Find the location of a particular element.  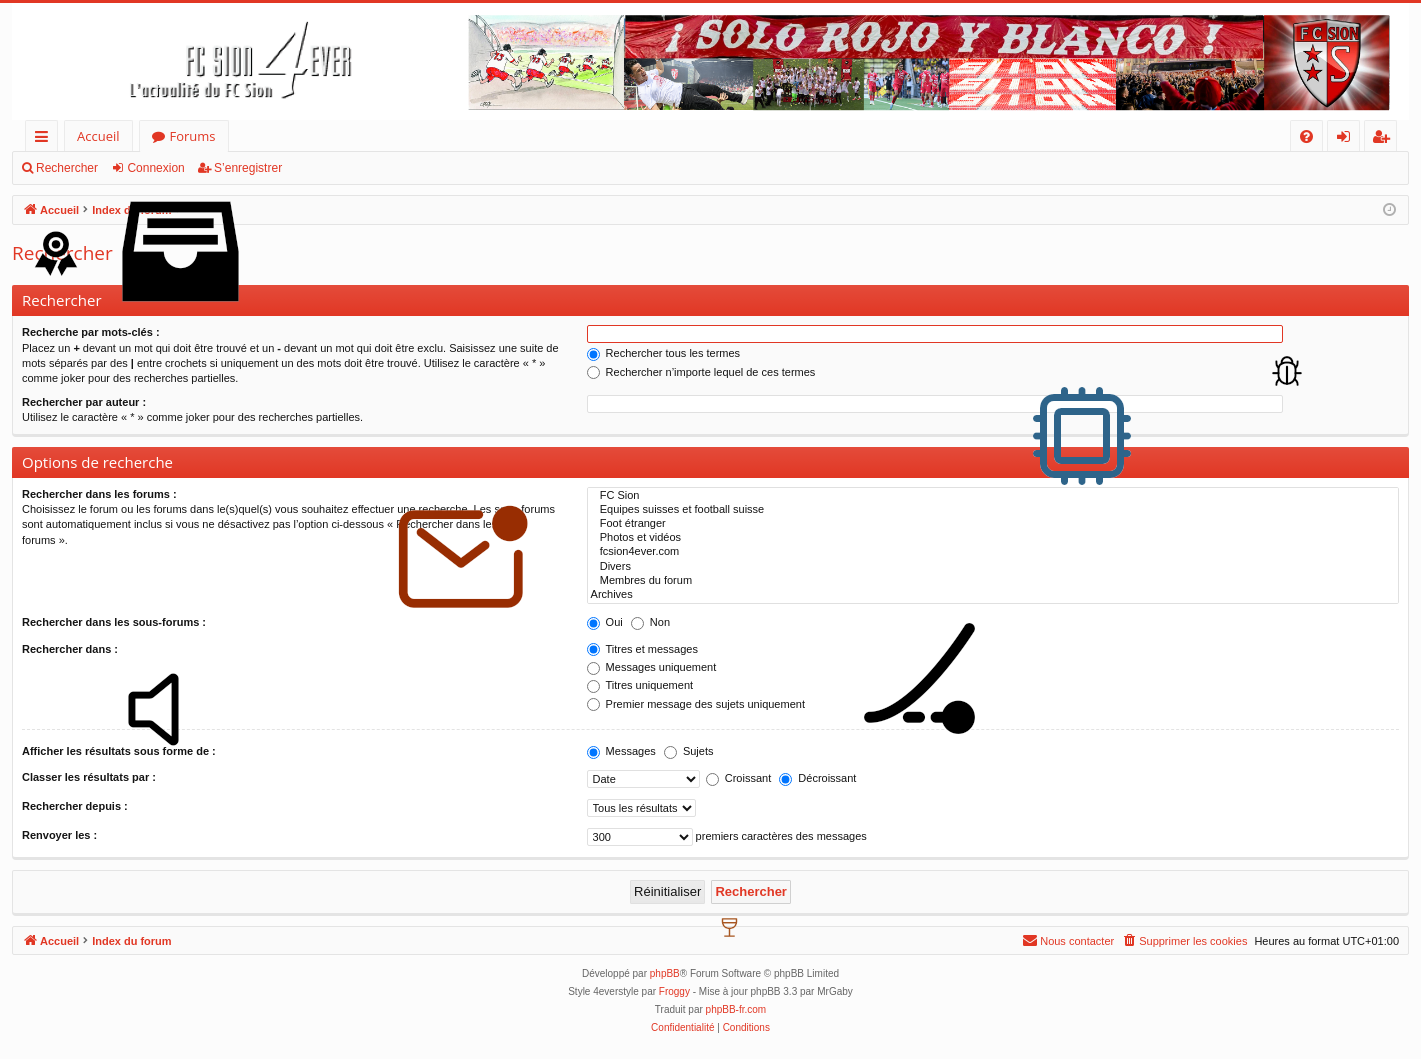

indicates an award or achievement is located at coordinates (56, 253).